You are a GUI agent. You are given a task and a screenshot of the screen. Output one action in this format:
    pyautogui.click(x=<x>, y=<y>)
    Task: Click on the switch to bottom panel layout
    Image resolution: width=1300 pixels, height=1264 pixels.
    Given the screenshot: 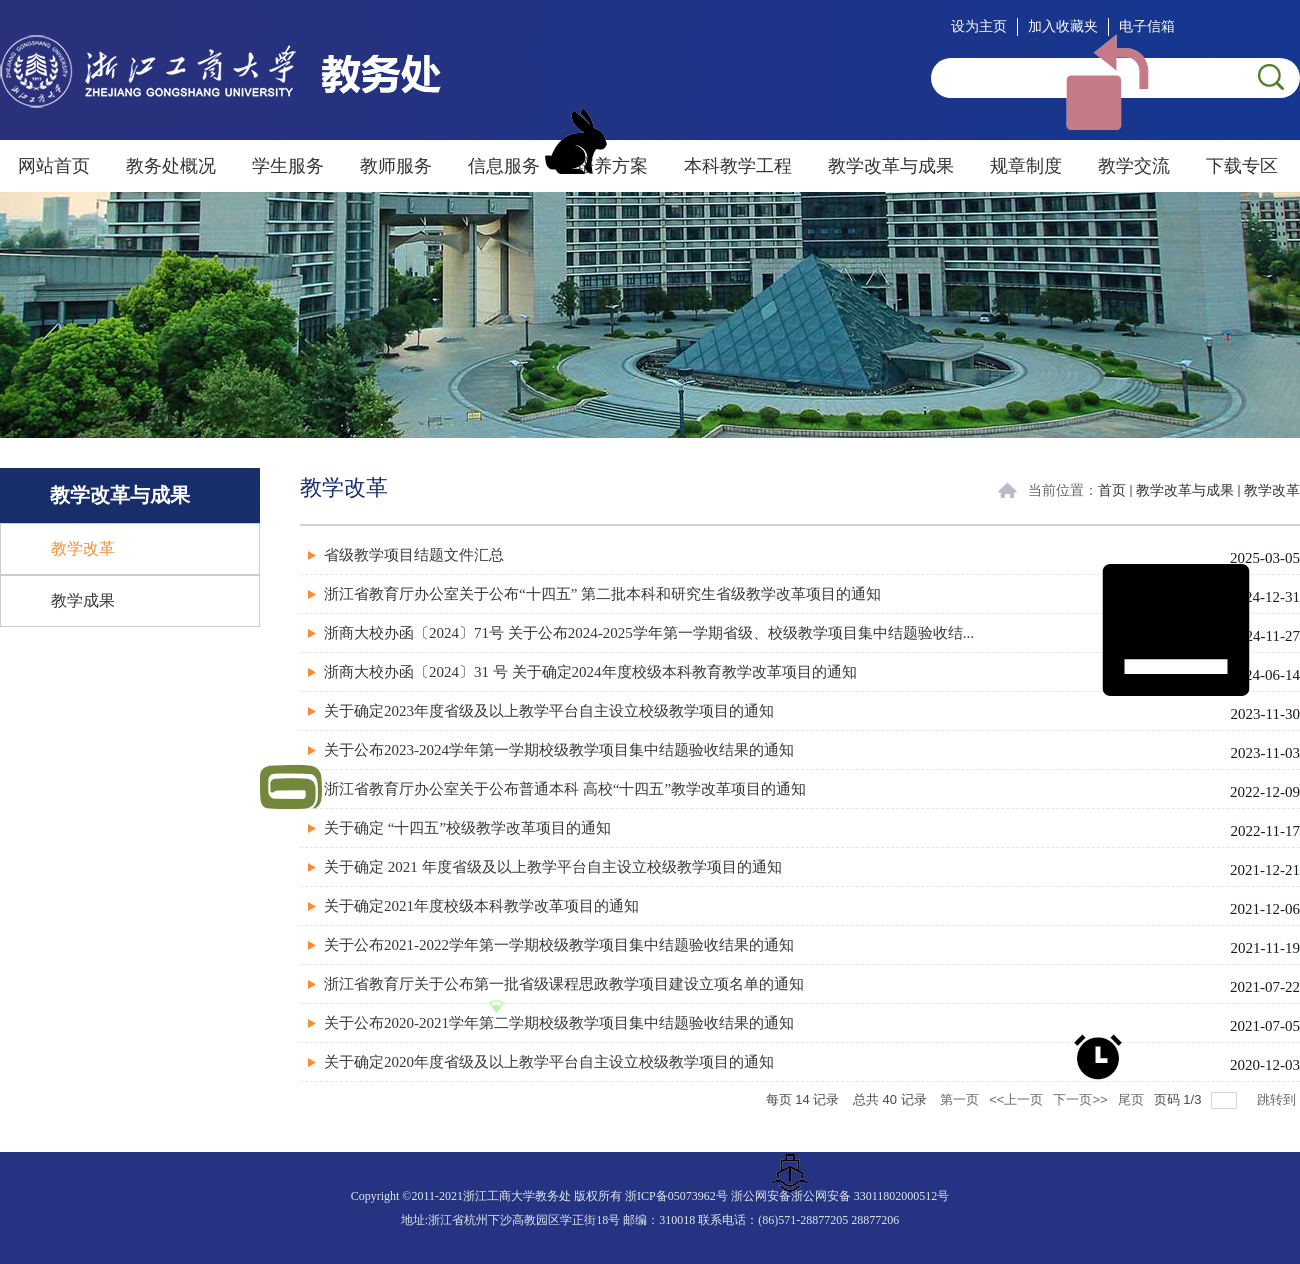 What is the action you would take?
    pyautogui.click(x=1176, y=630)
    